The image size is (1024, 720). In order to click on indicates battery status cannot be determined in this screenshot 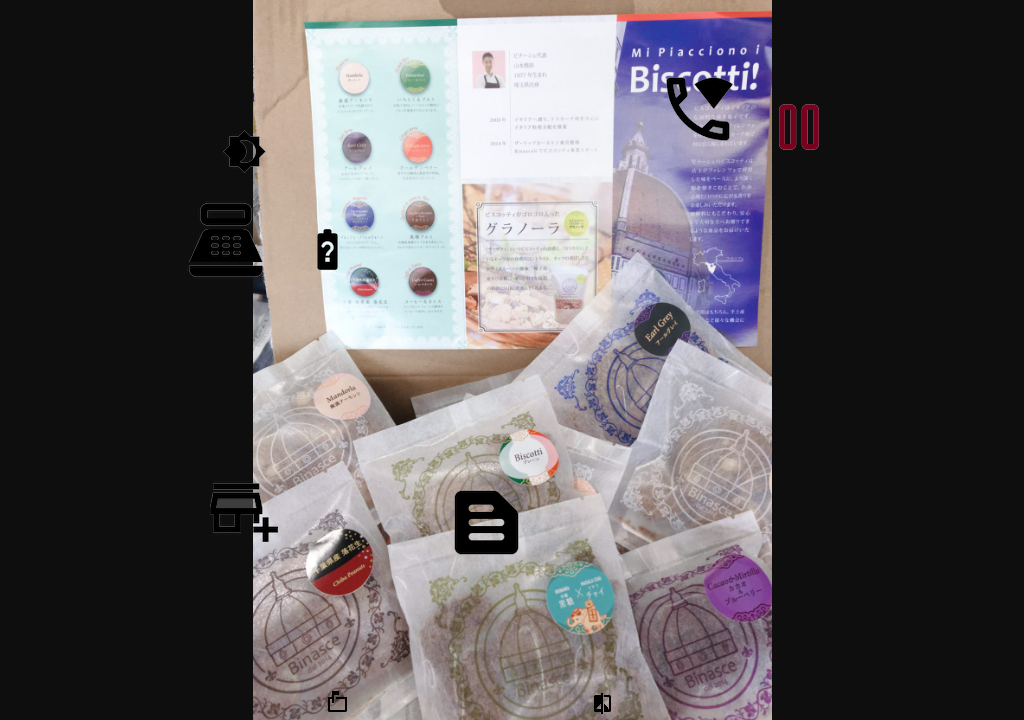, I will do `click(327, 249)`.